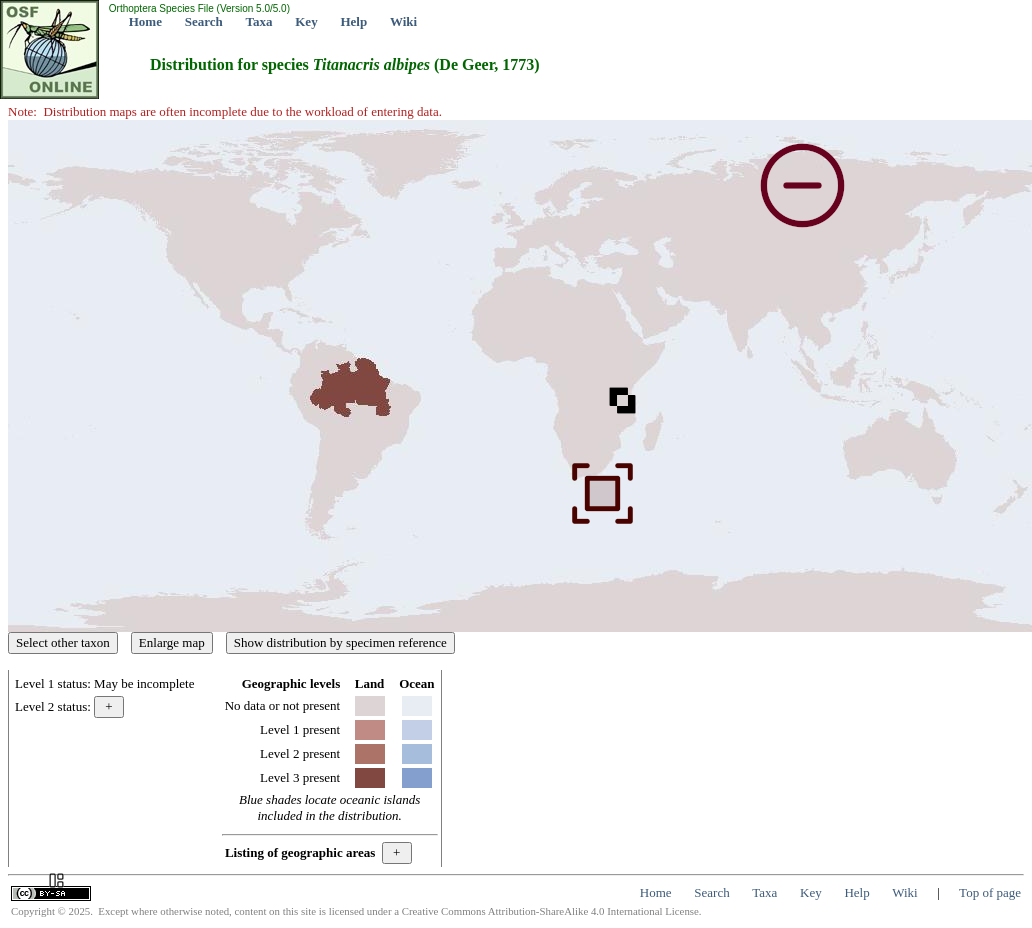 The image size is (1032, 928). Describe the element at coordinates (602, 493) in the screenshot. I see `scan a document or QR code` at that location.